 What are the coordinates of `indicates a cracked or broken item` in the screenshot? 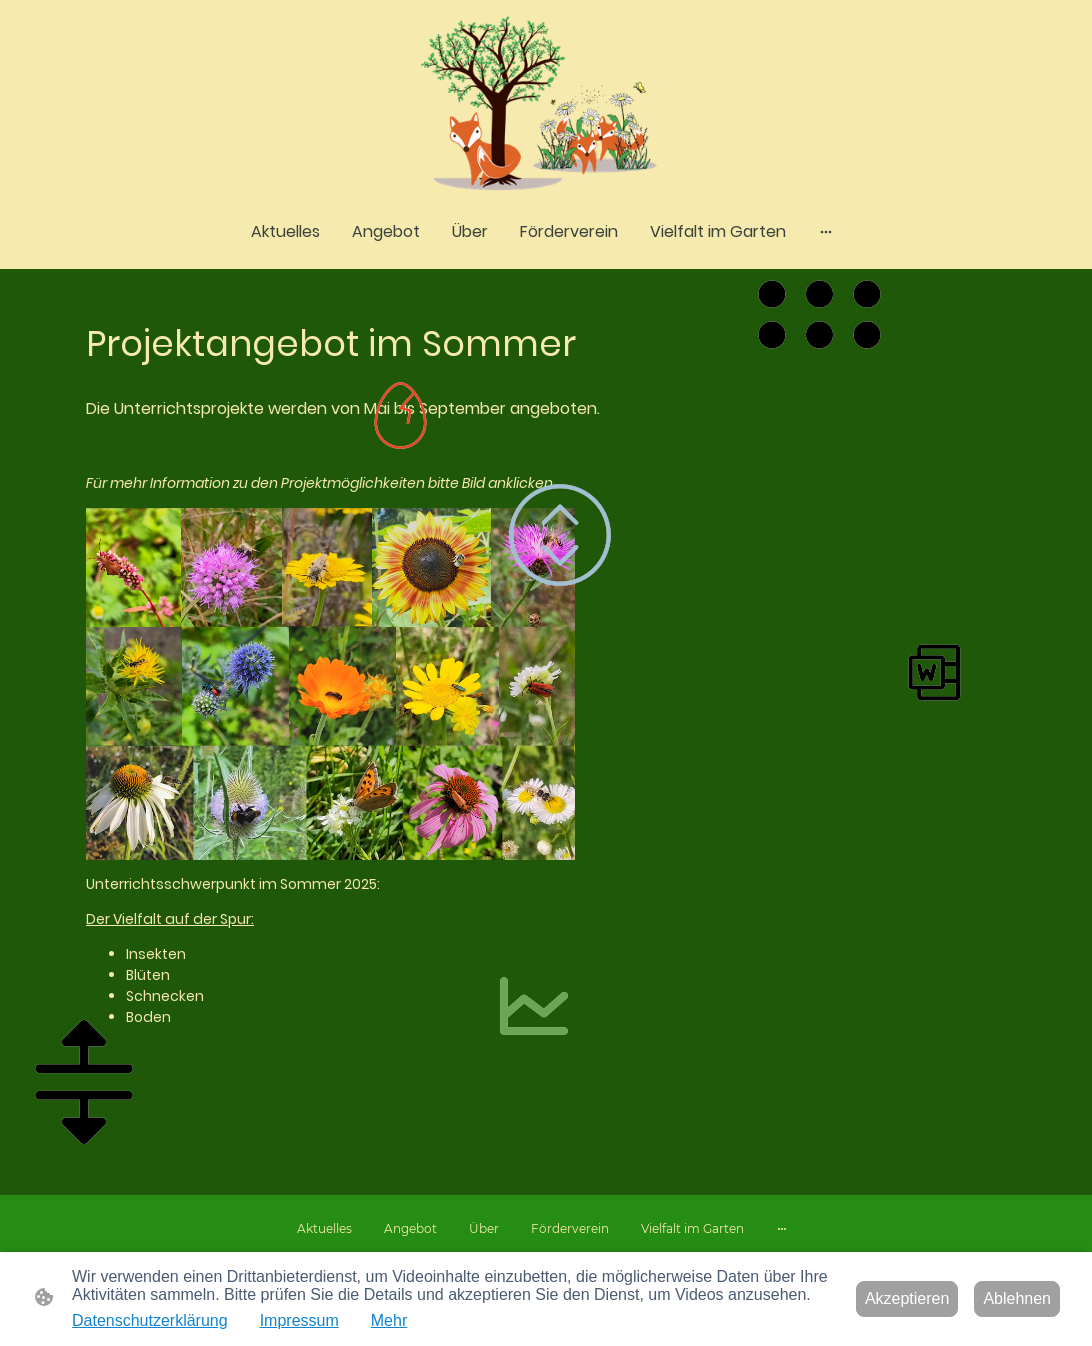 It's located at (400, 415).